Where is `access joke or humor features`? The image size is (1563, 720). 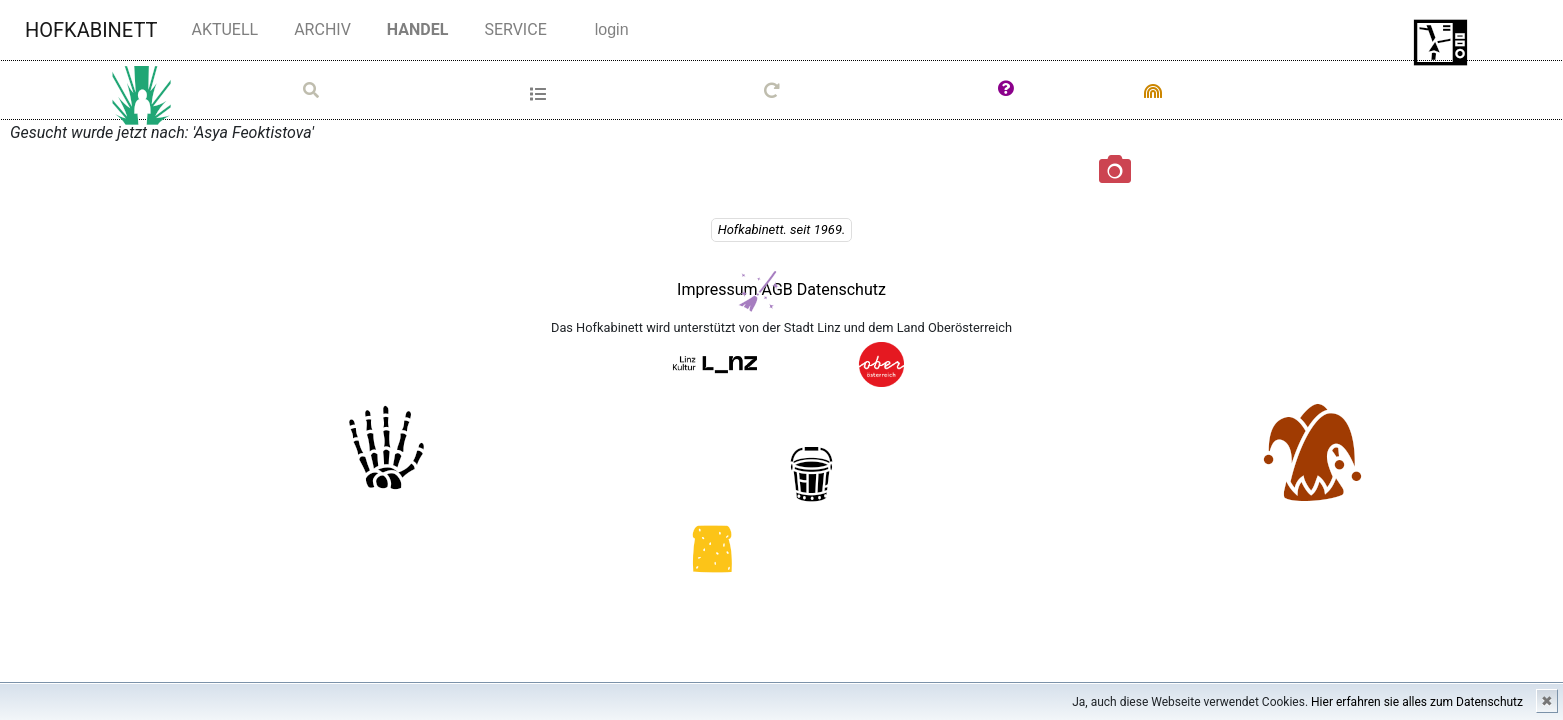
access joke or humor features is located at coordinates (1312, 452).